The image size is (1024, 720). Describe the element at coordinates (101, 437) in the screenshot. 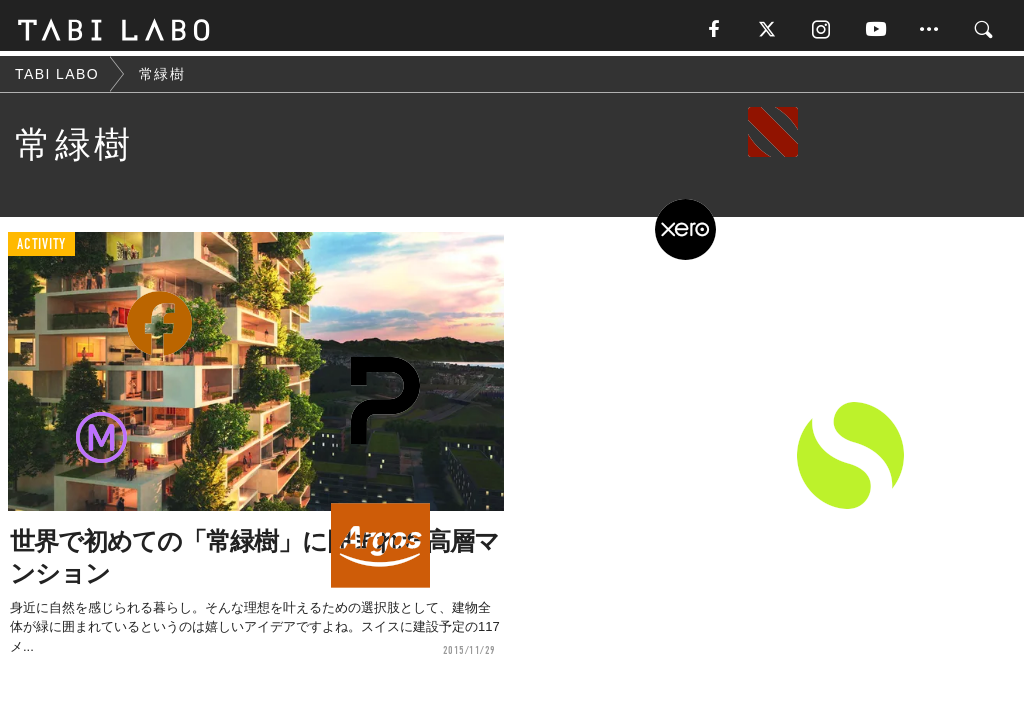

I see `open the Paris Metro transit app` at that location.